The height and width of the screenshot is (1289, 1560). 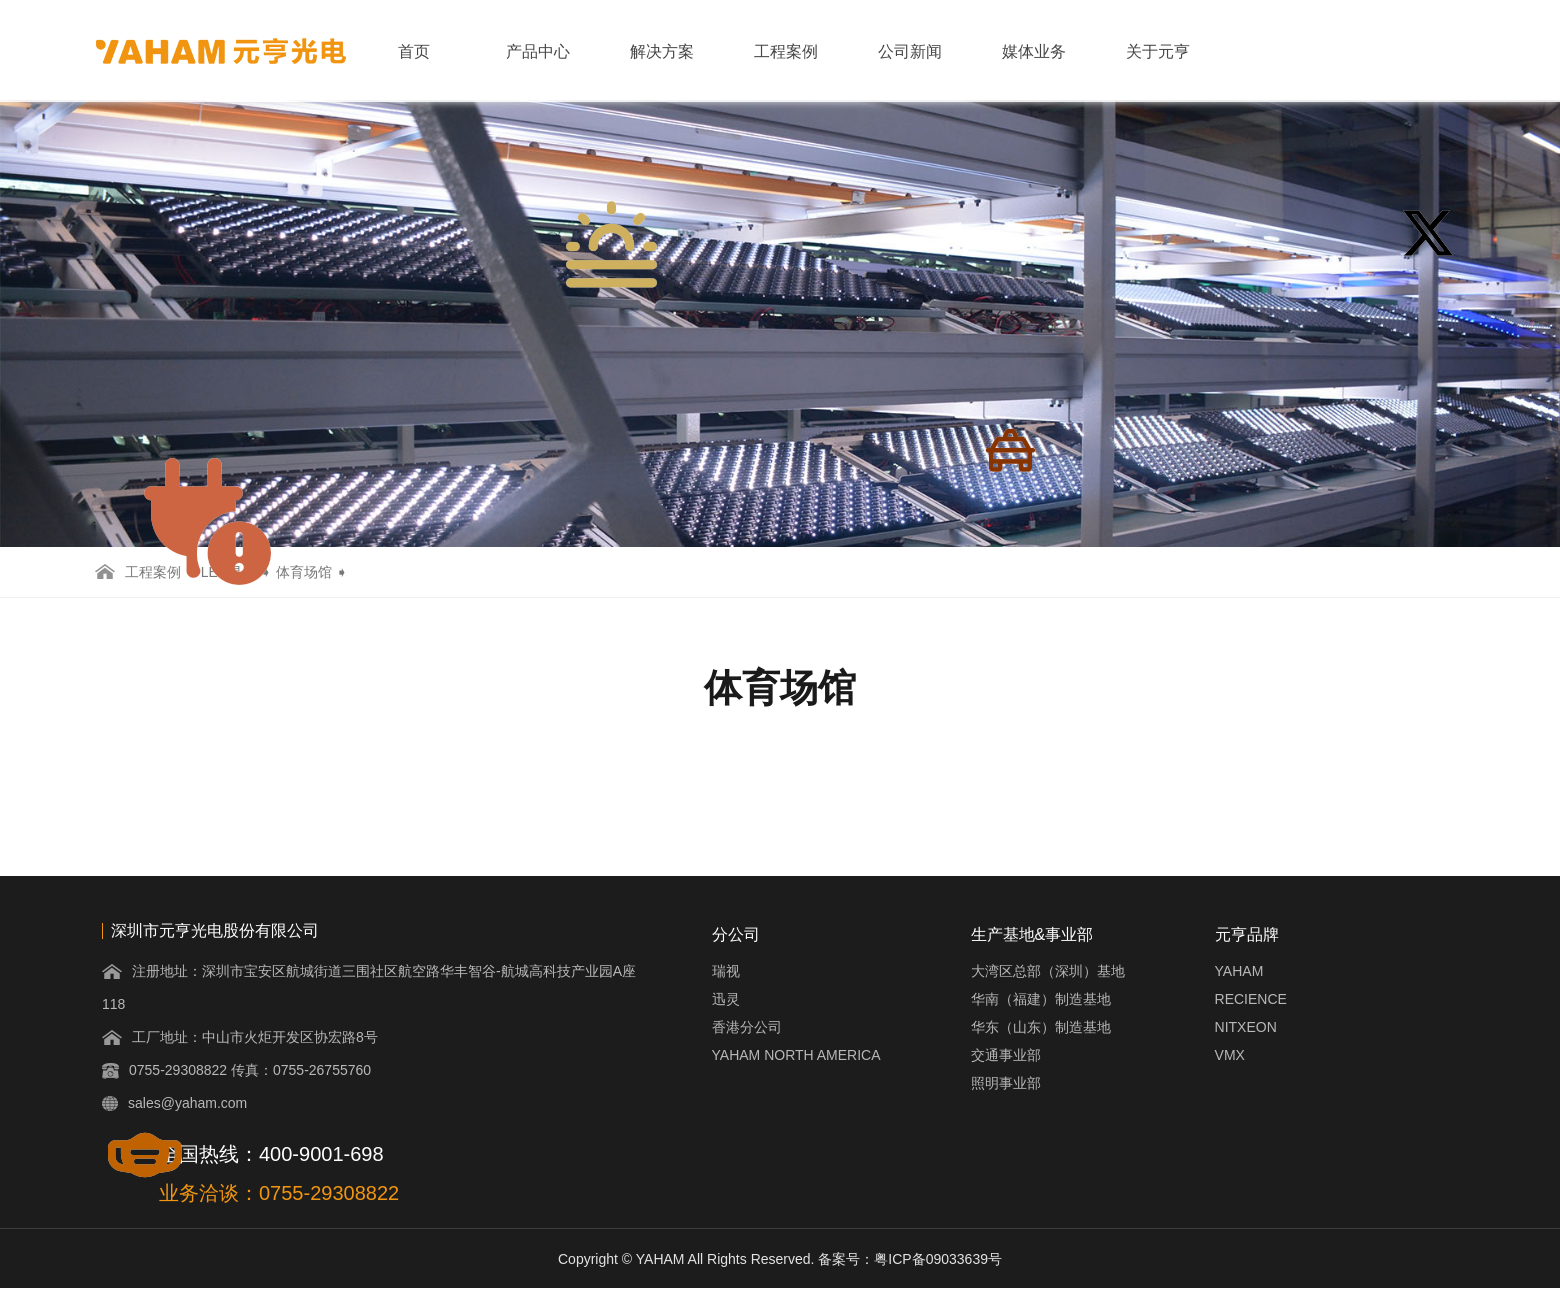 I want to click on indicates a power connection error or issue, so click(x=200, y=521).